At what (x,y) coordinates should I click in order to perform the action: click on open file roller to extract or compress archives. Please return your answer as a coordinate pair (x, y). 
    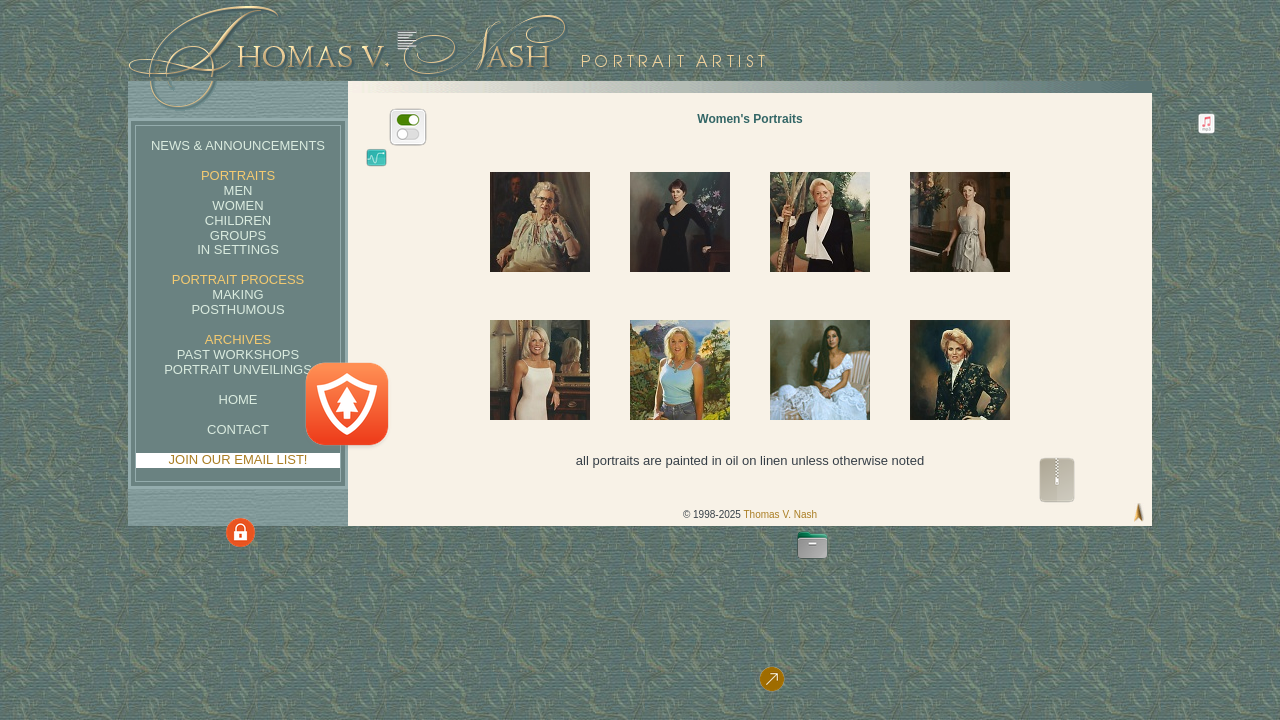
    Looking at the image, I should click on (1057, 480).